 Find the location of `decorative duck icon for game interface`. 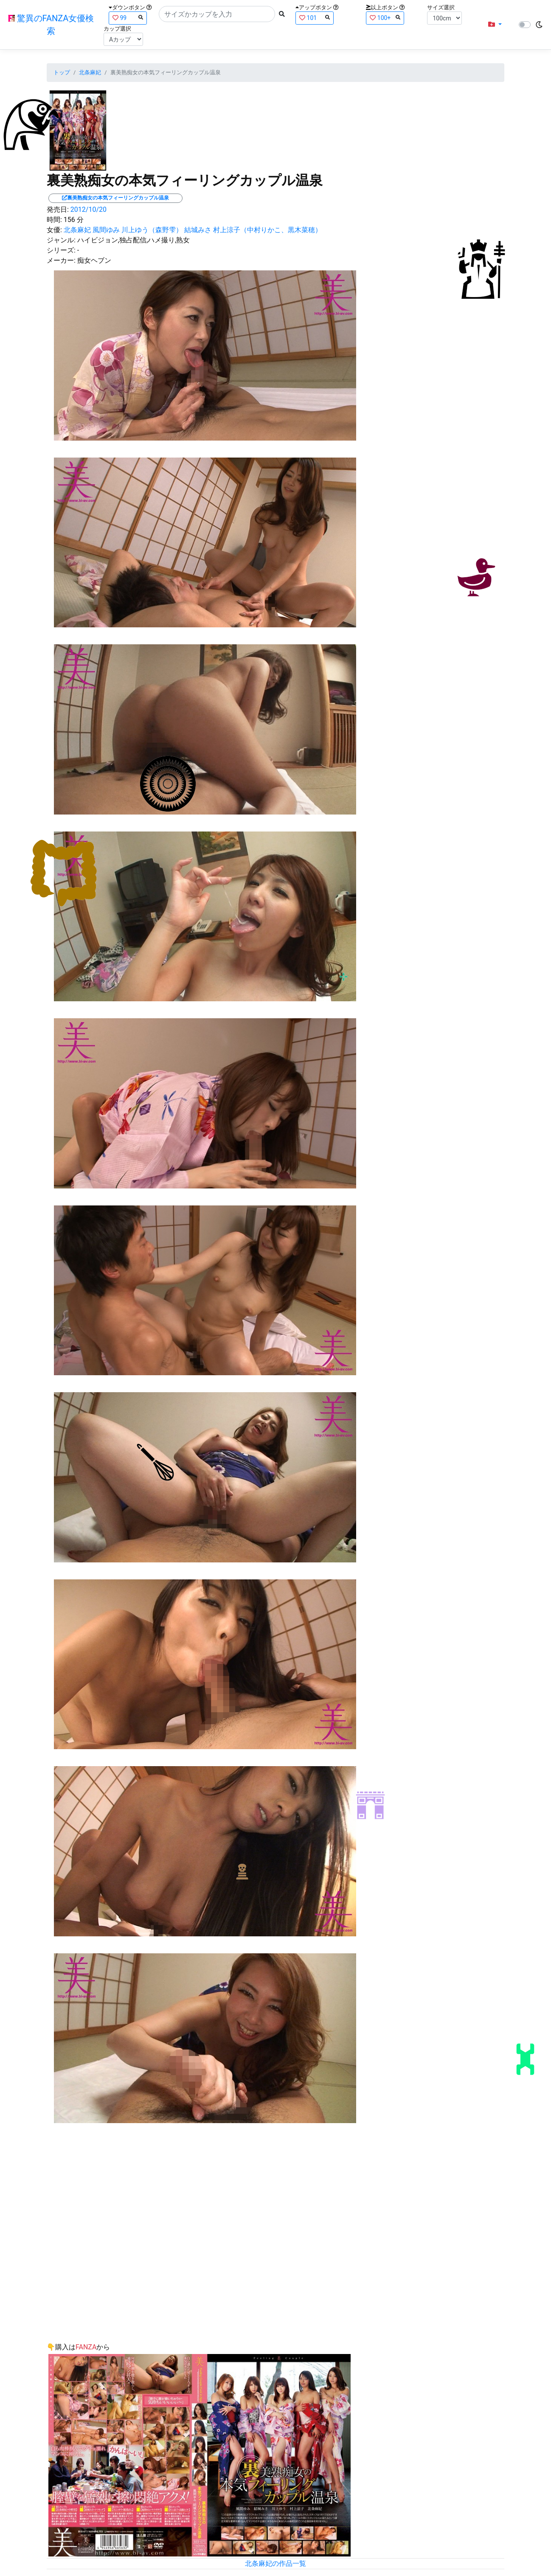

decorative duck icon for game interface is located at coordinates (476, 577).